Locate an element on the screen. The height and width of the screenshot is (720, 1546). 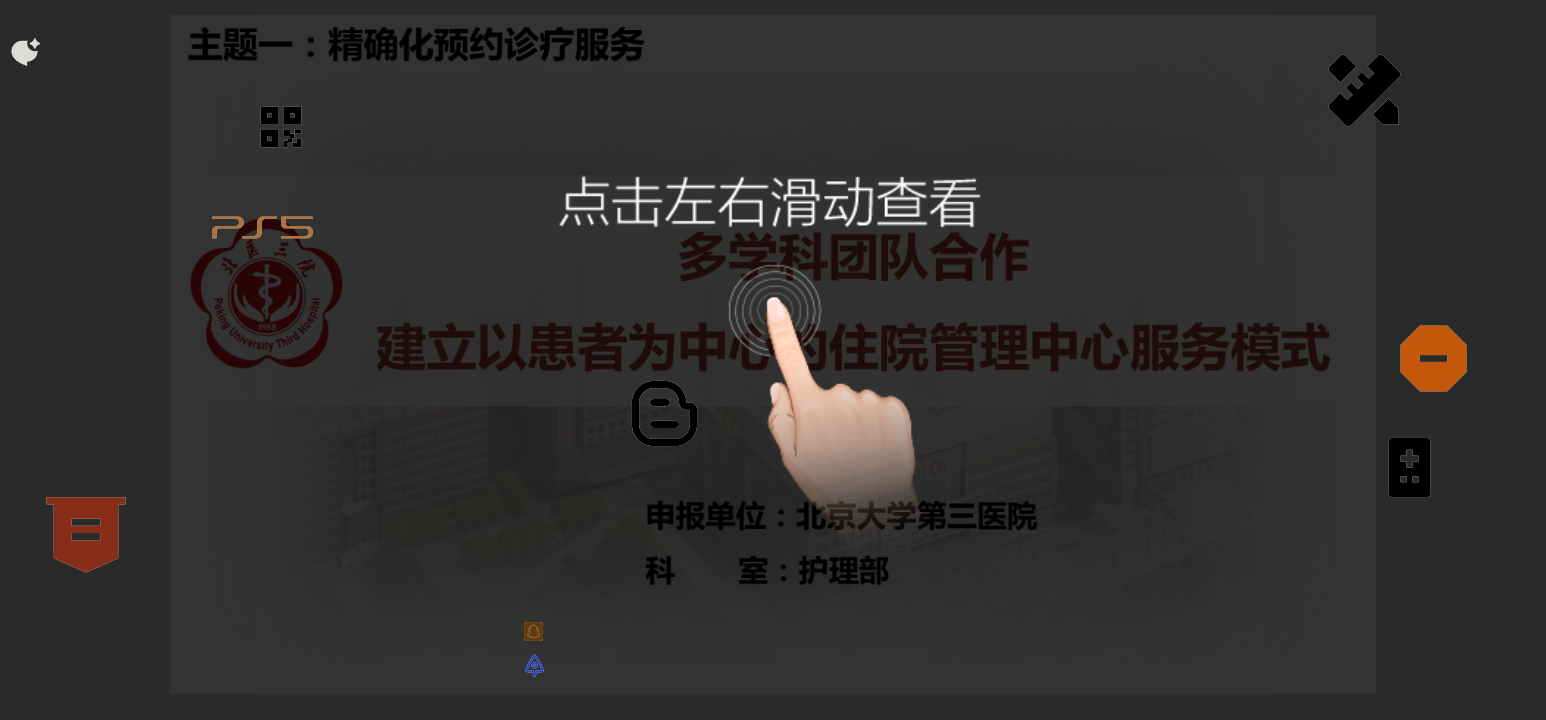
scan or generate a QR code is located at coordinates (281, 127).